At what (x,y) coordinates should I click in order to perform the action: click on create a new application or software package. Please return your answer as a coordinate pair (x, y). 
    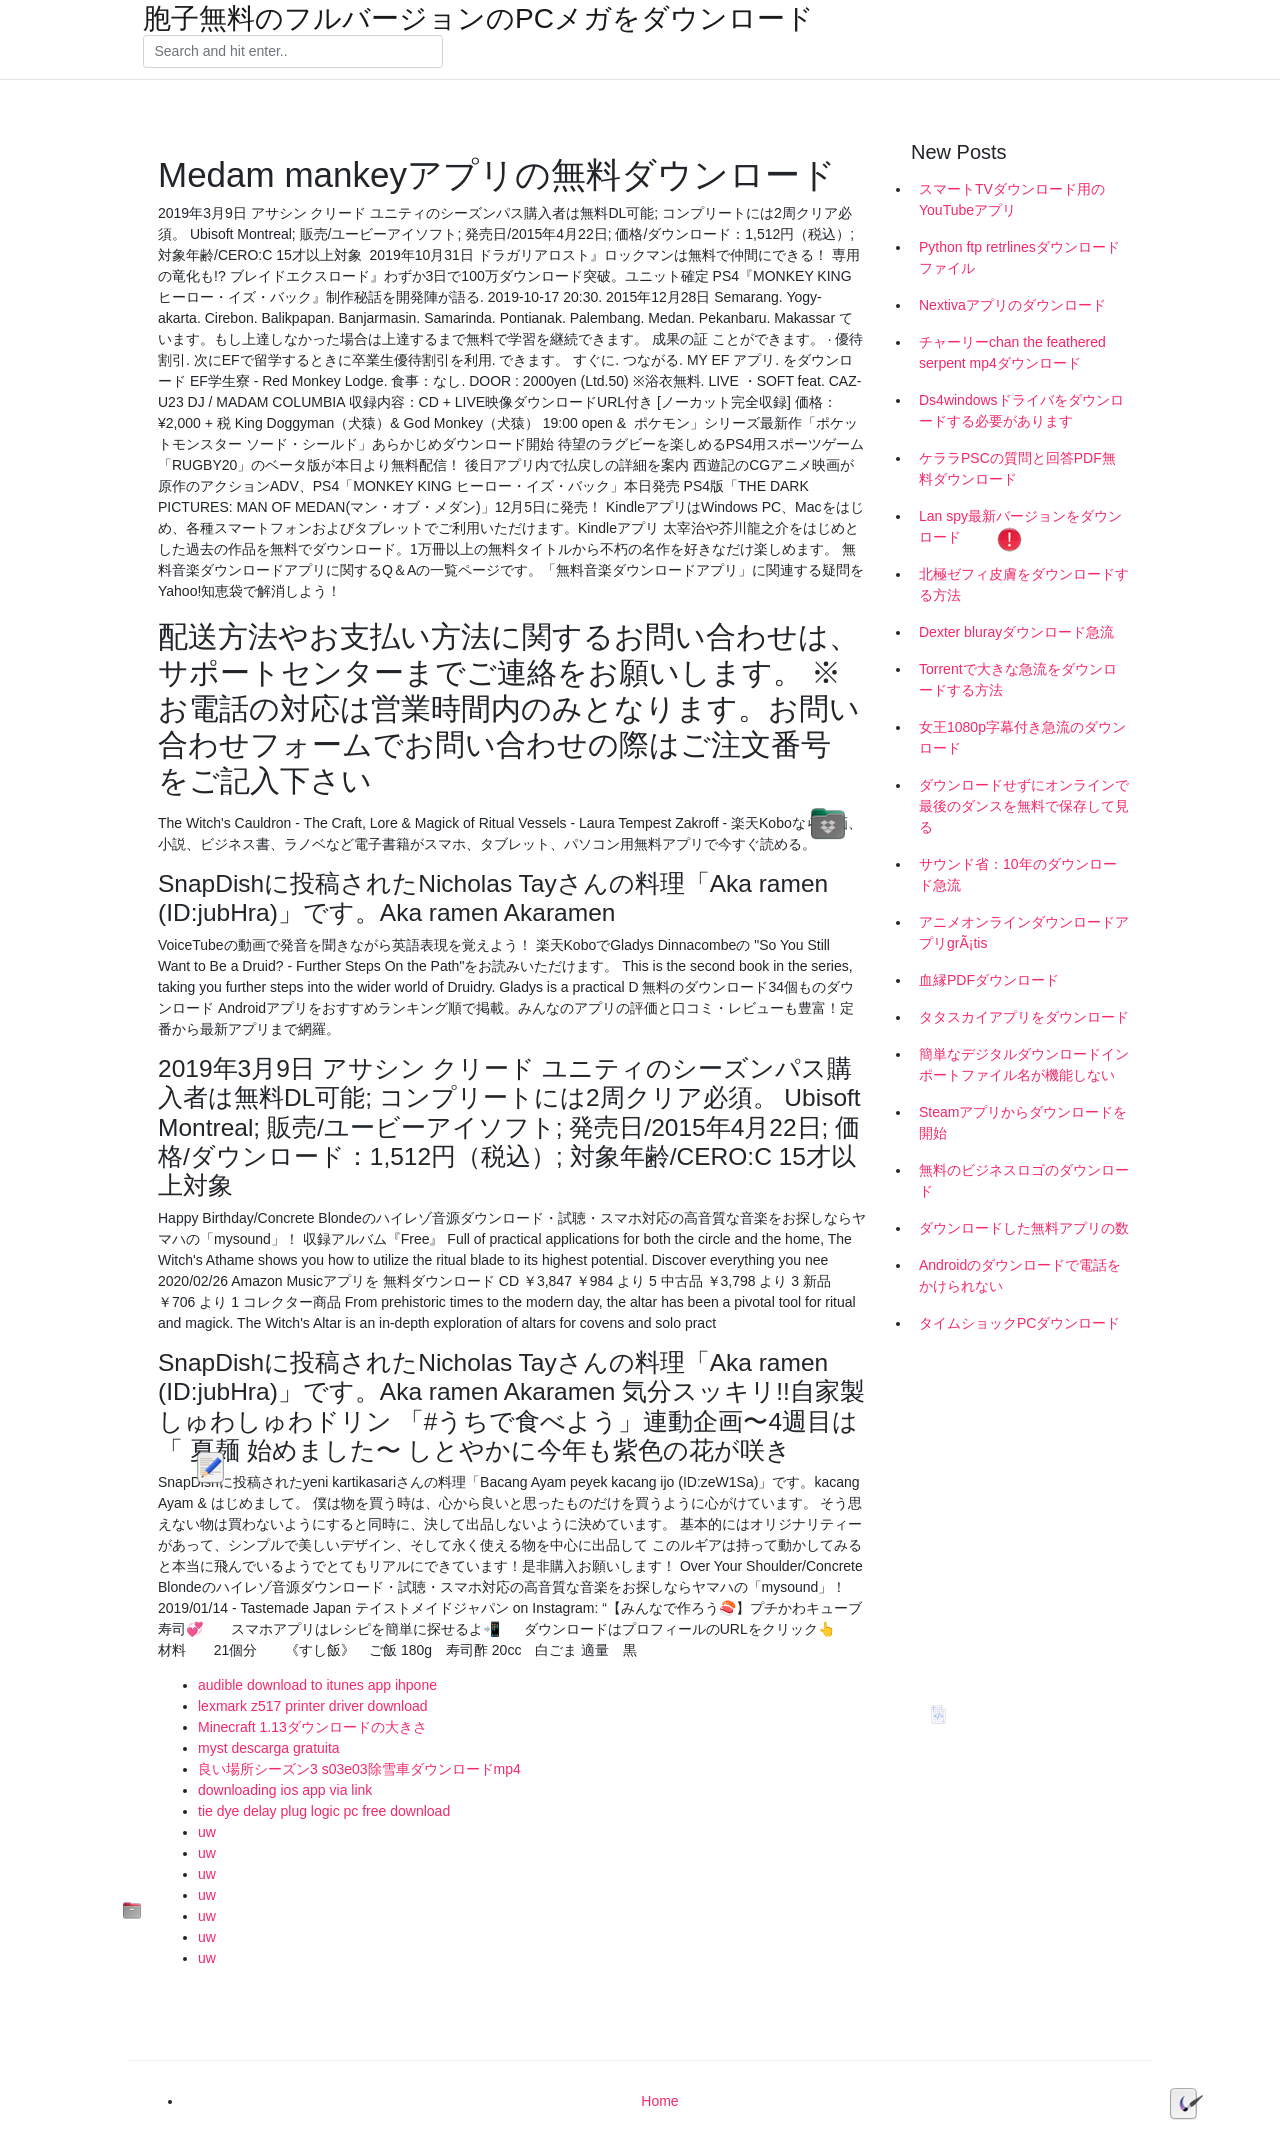
    Looking at the image, I should click on (1186, 2103).